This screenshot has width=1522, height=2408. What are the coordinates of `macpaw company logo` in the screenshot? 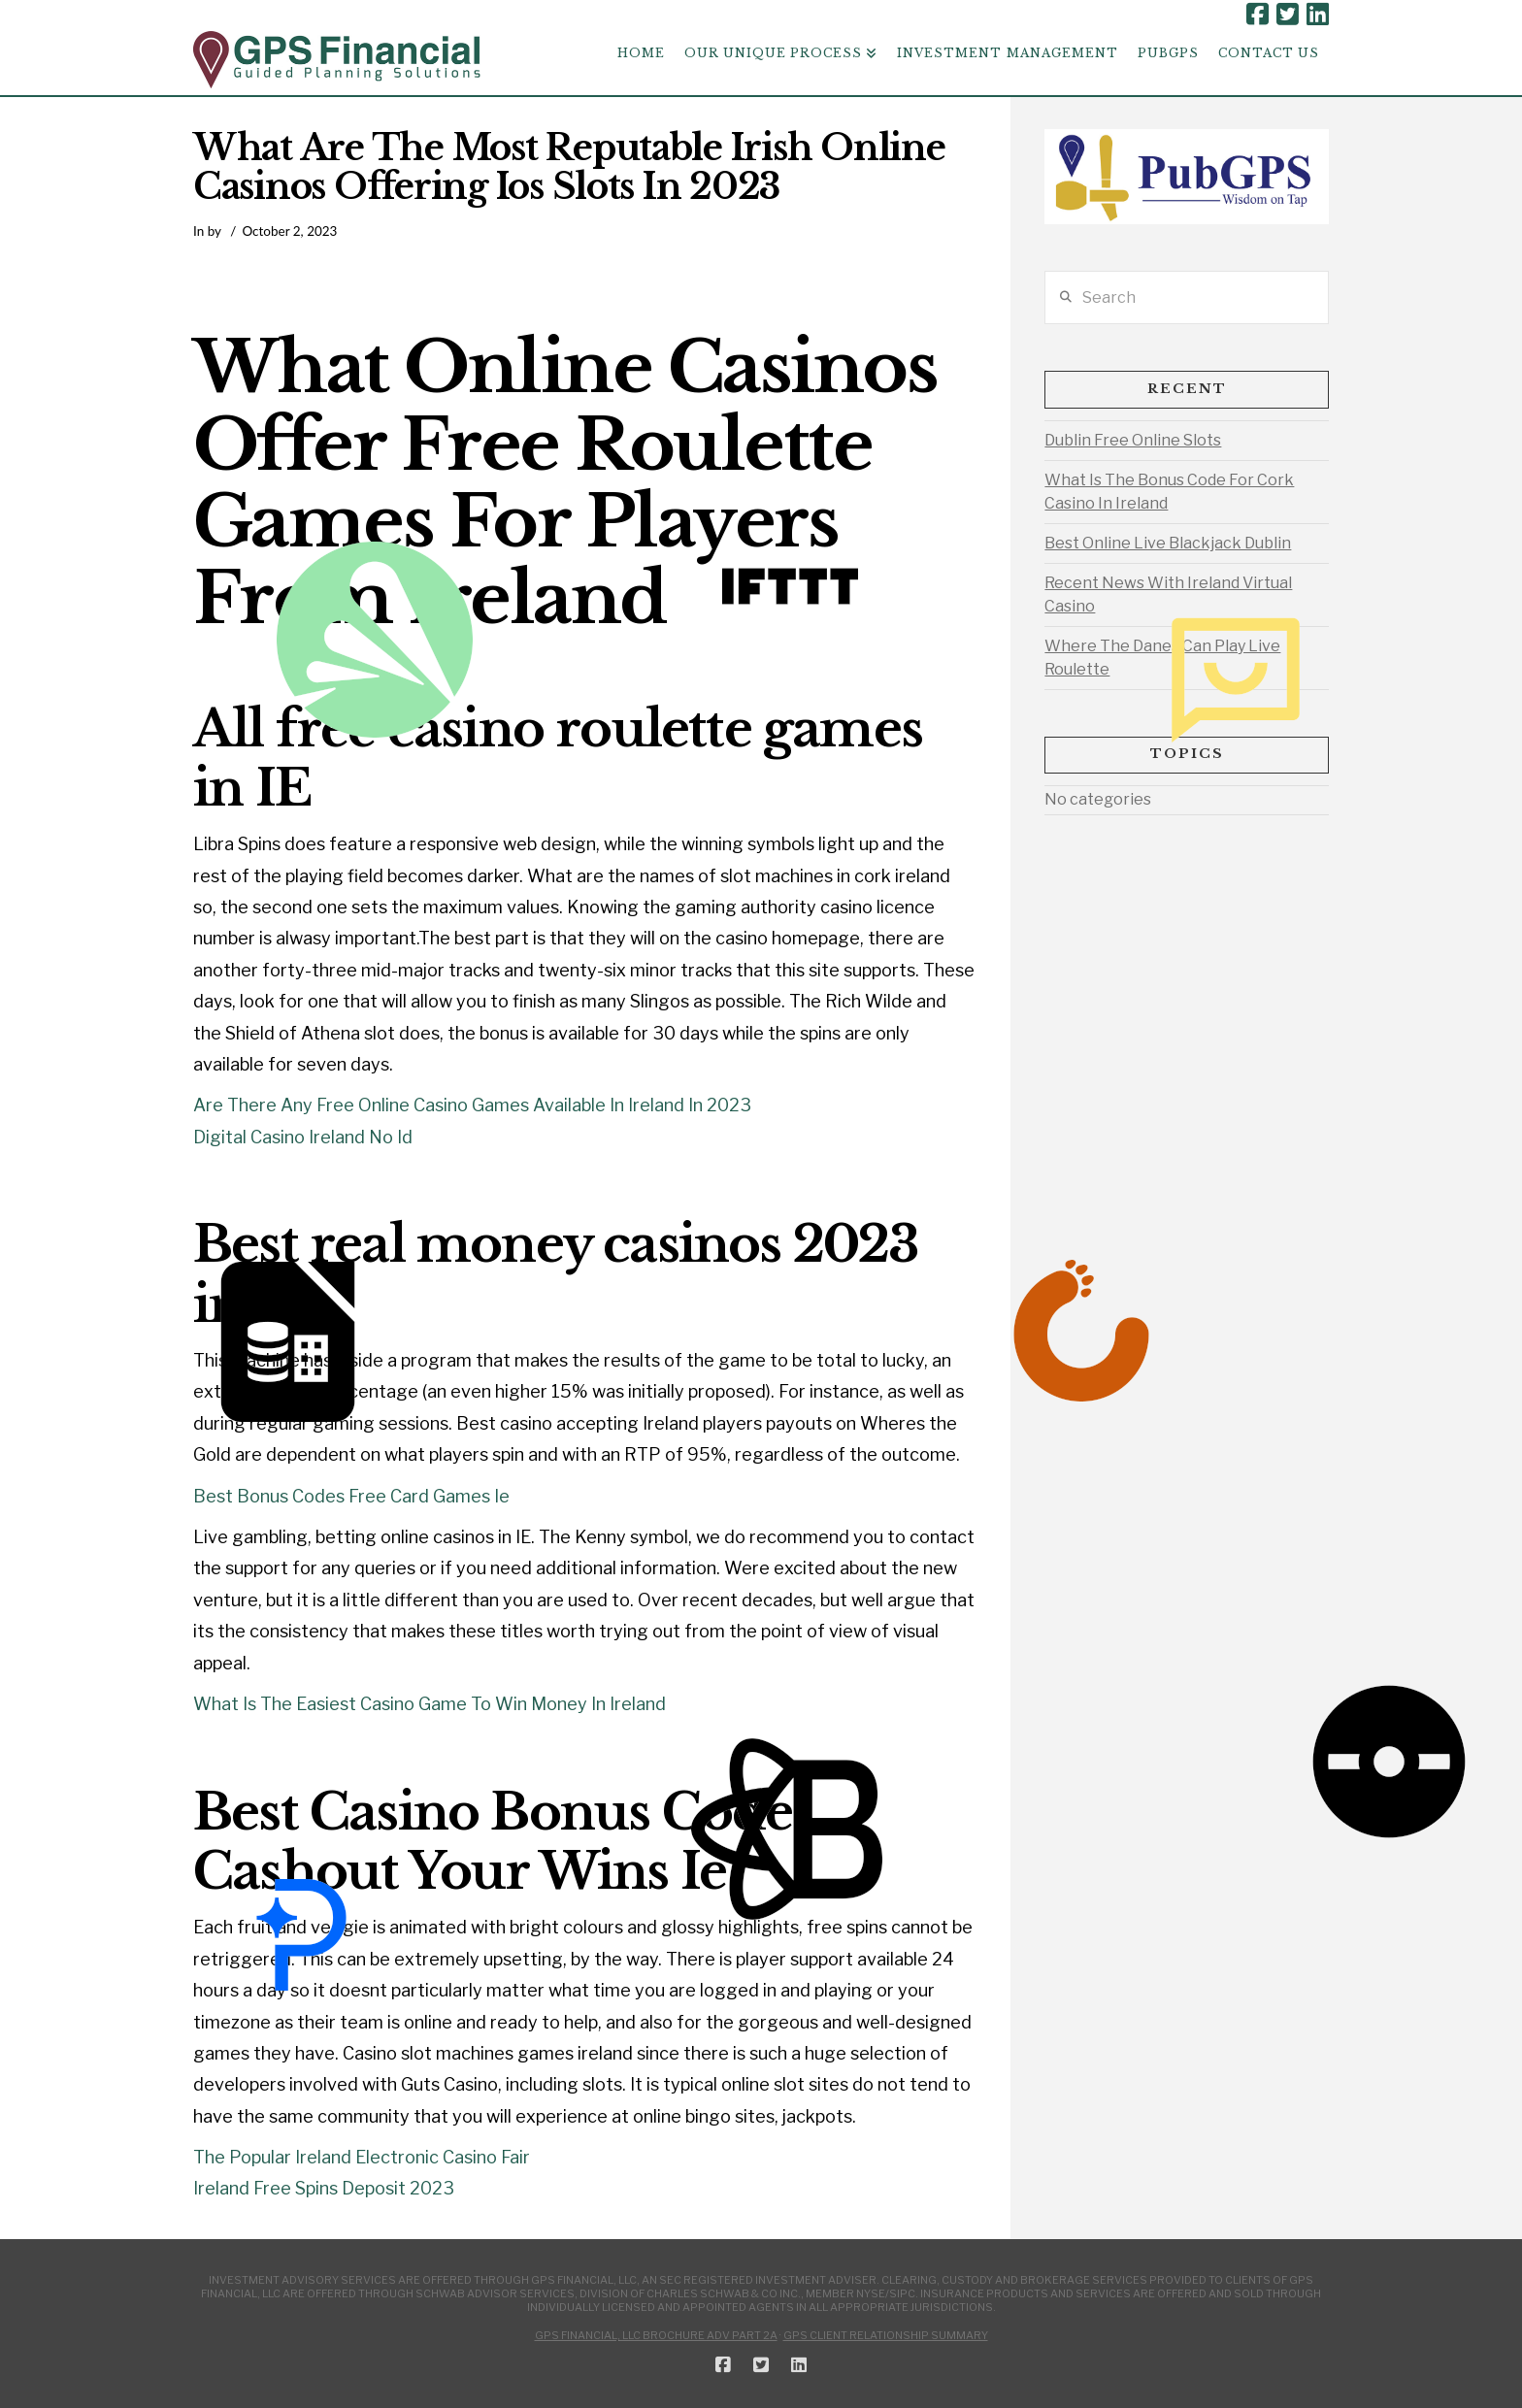 It's located at (1081, 1331).